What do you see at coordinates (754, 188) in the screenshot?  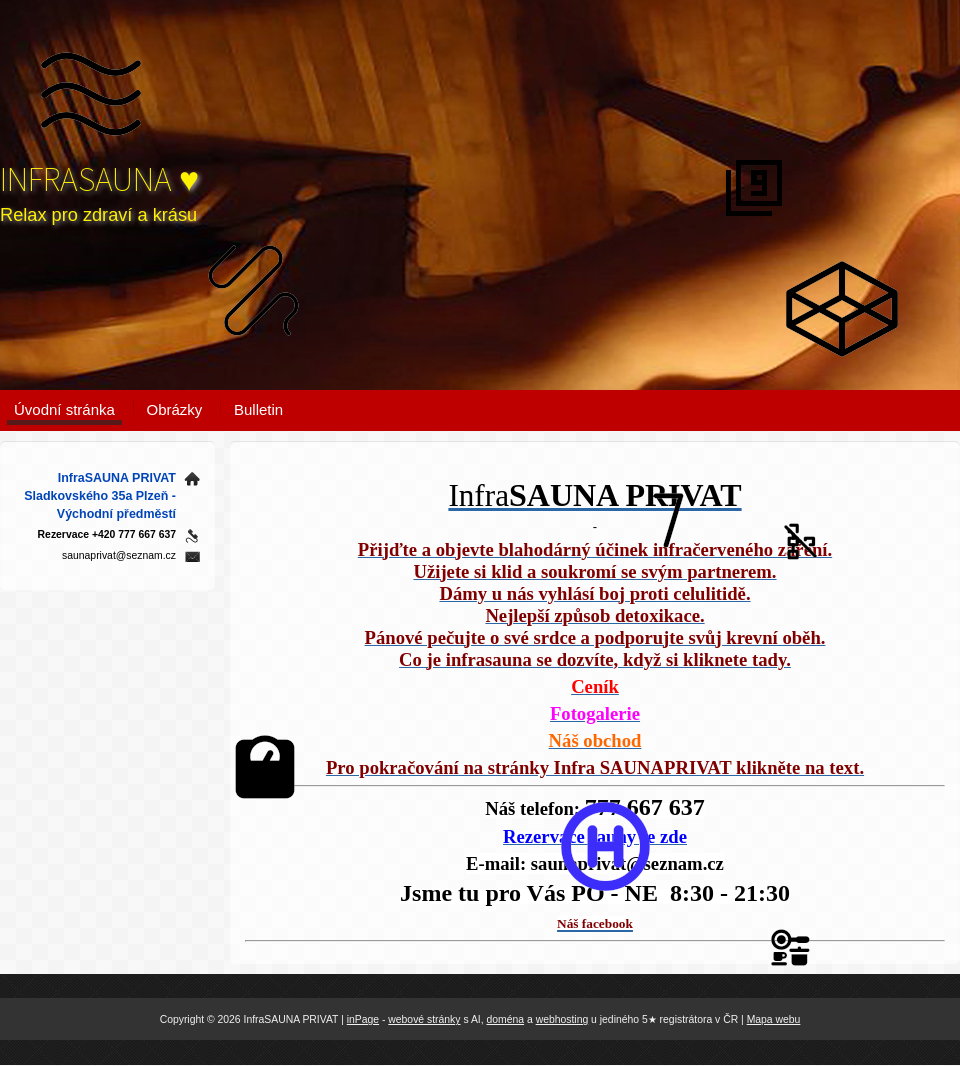 I see `indicates 9 items in a photo filter or layer stack` at bounding box center [754, 188].